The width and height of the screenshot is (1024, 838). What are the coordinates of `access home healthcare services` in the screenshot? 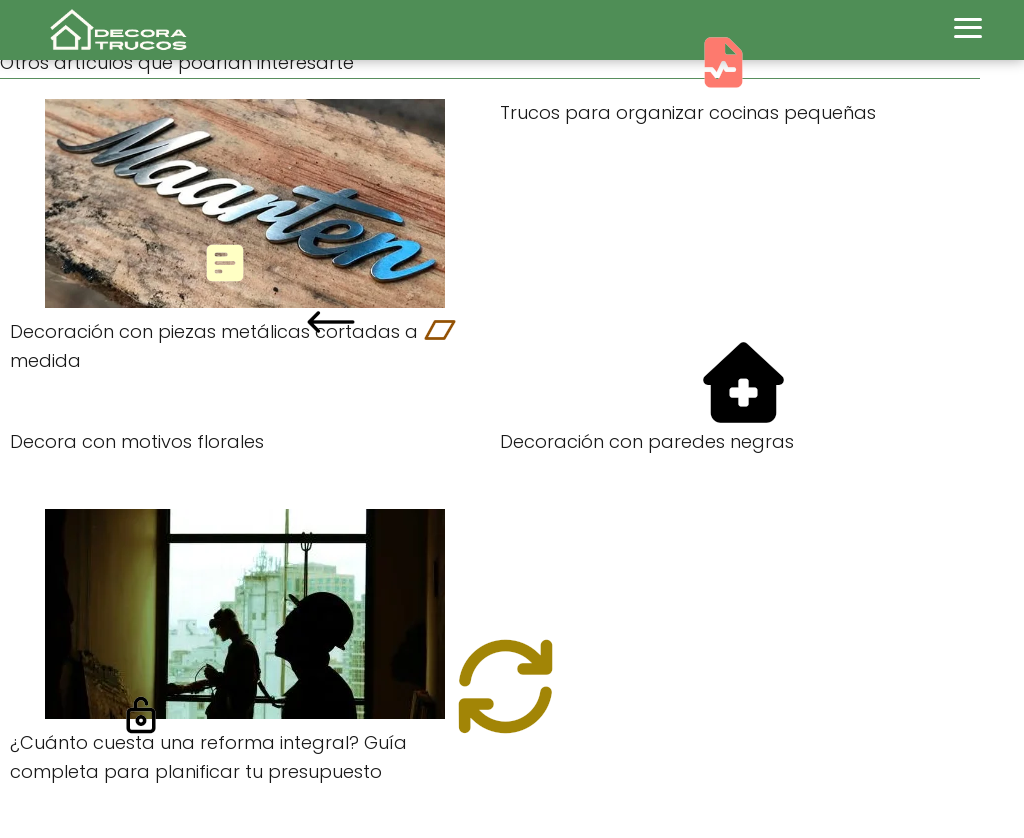 It's located at (743, 382).